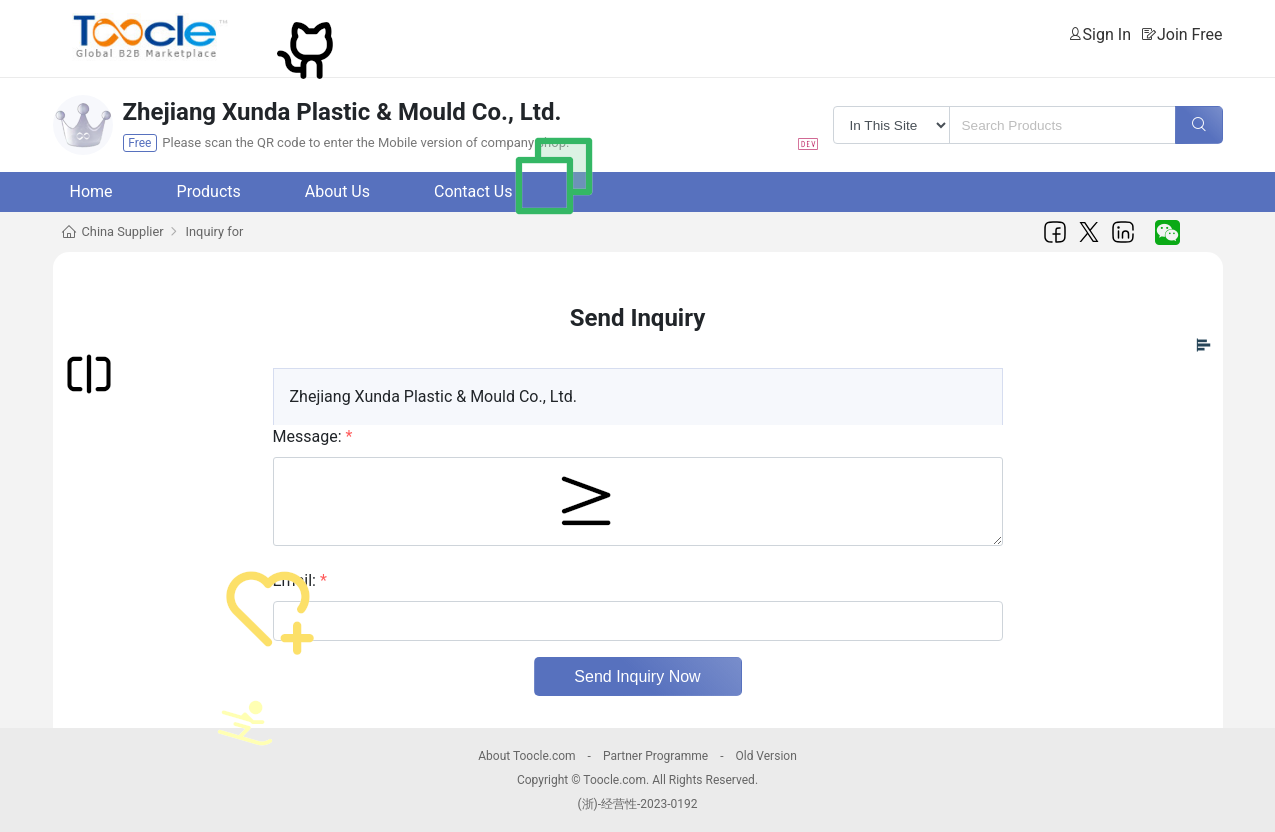 Image resolution: width=1275 pixels, height=832 pixels. Describe the element at coordinates (89, 374) in the screenshot. I see `split view horizontally` at that location.